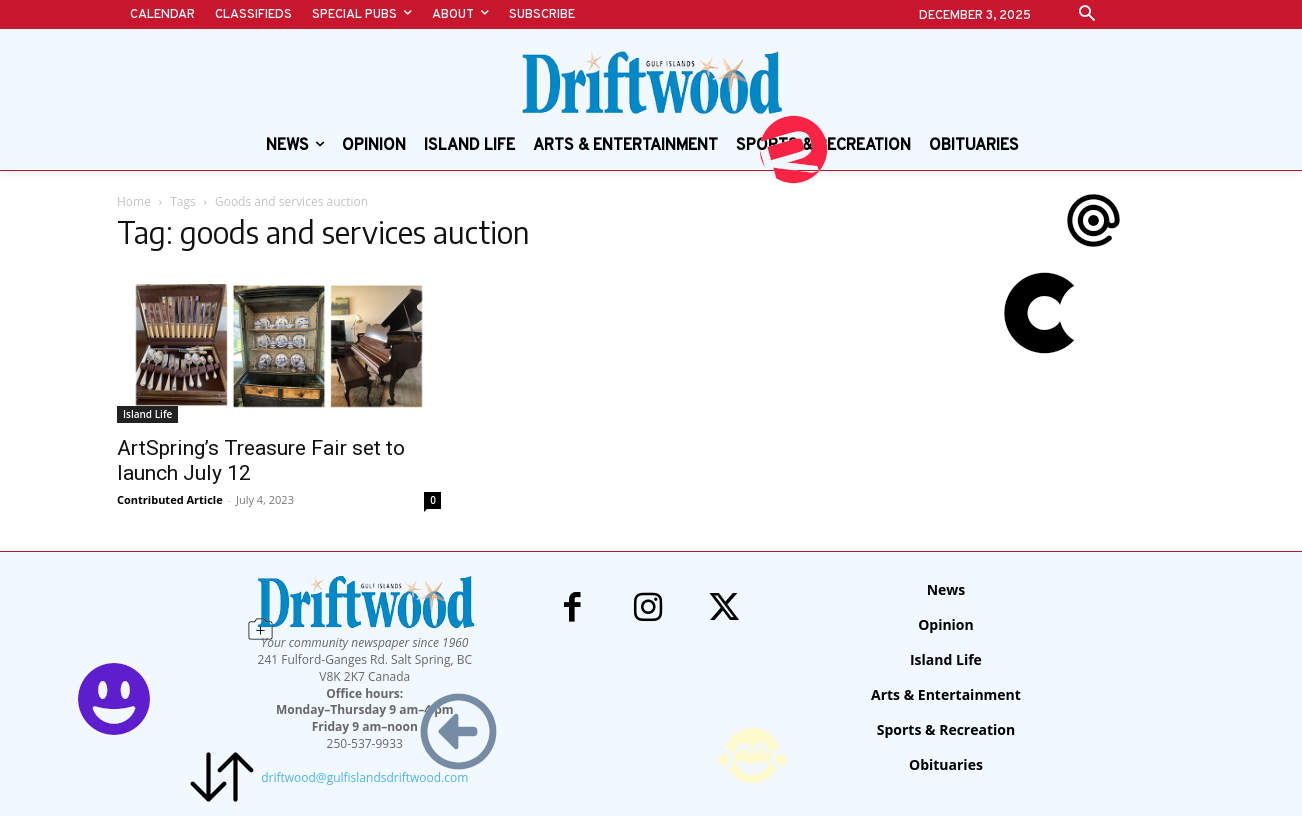 This screenshot has width=1302, height=816. Describe the element at coordinates (1040, 313) in the screenshot. I see `cuttlefish brand logo` at that location.